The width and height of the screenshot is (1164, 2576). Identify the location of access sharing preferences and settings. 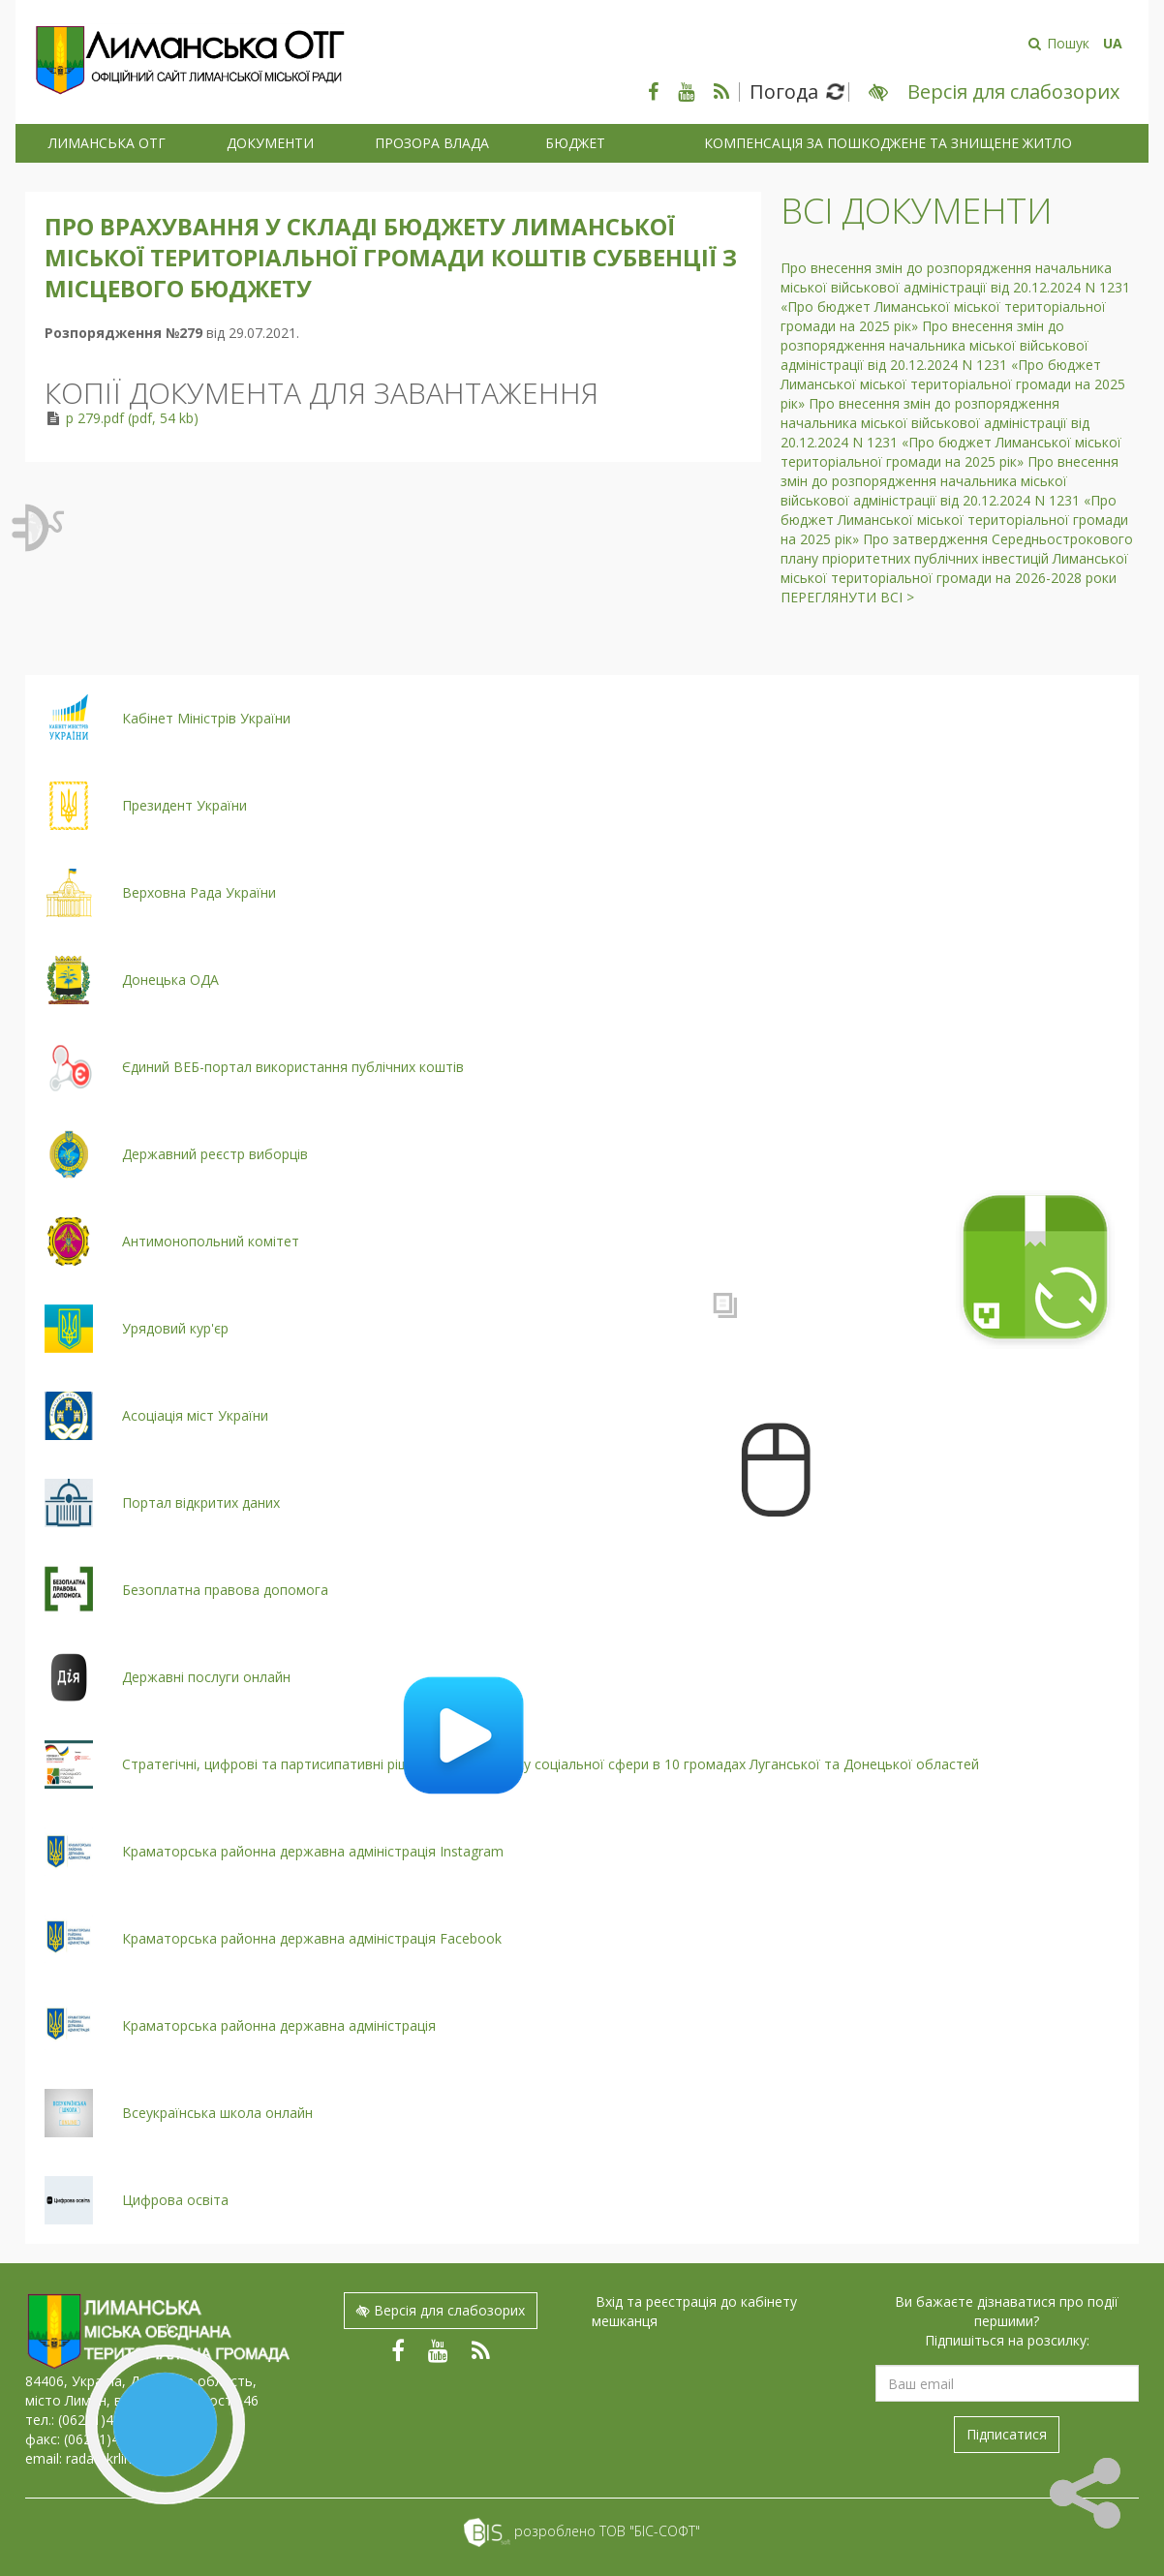
(1085, 2493).